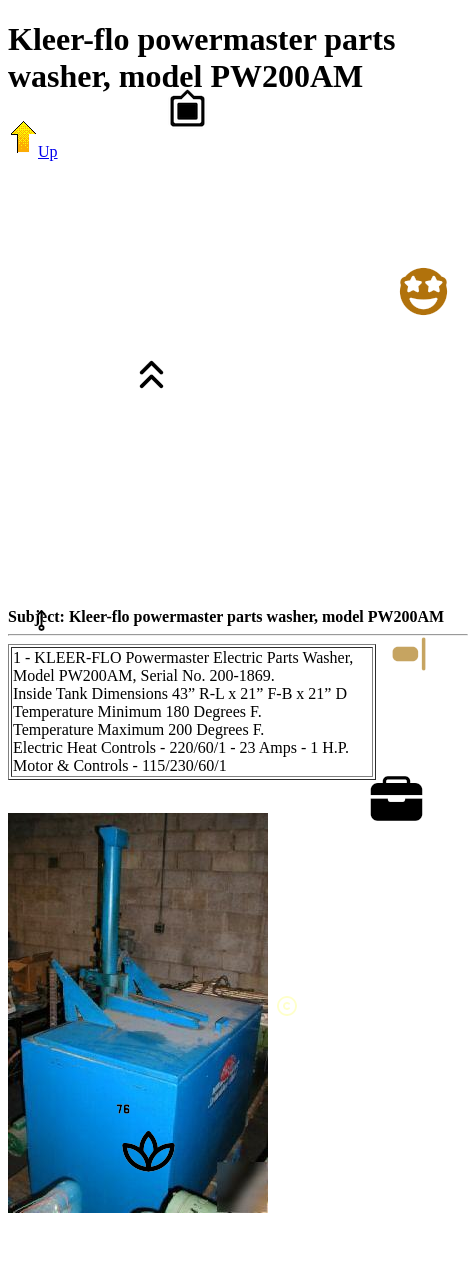 The height and width of the screenshot is (1275, 476). I want to click on align selected element to the right, so click(409, 654).